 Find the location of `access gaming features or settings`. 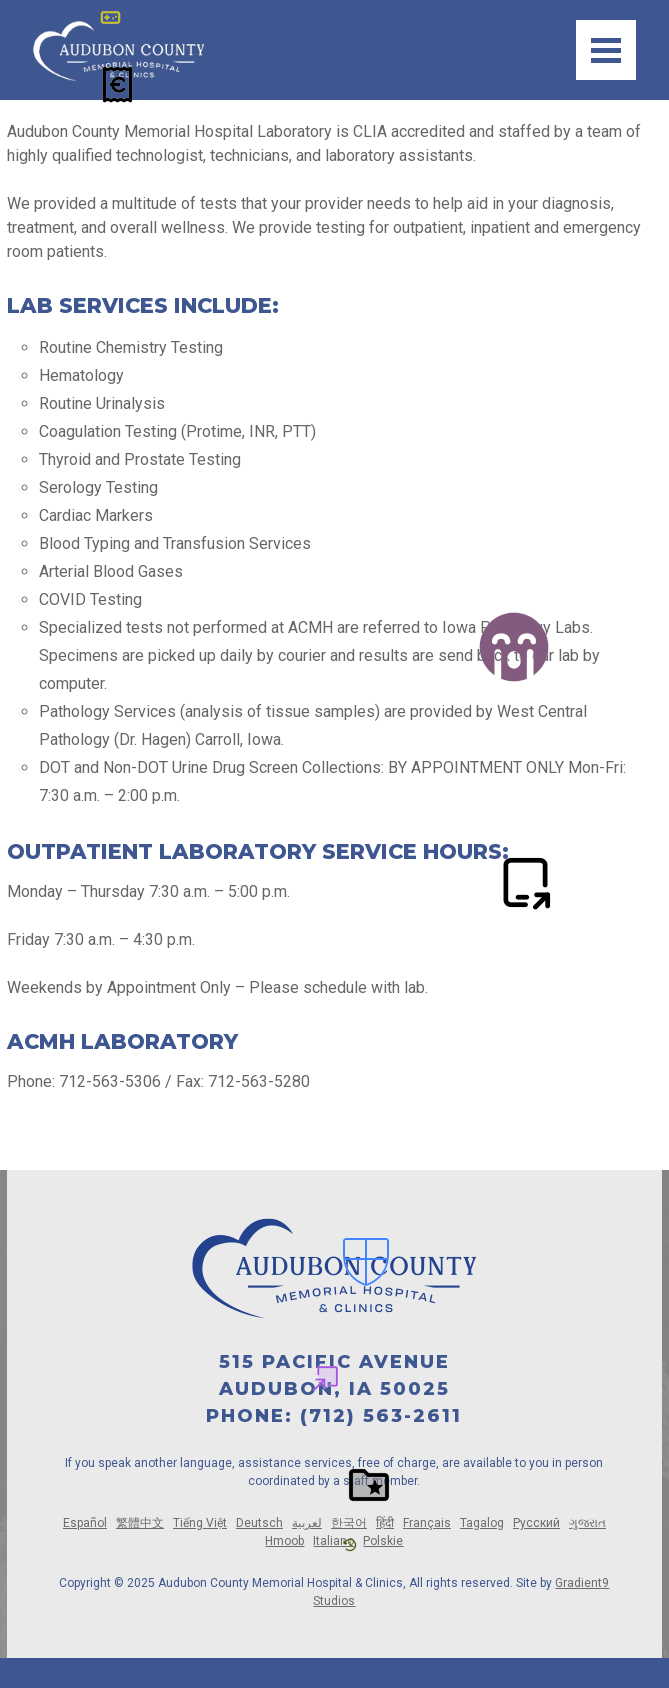

access gaming features or settings is located at coordinates (110, 17).